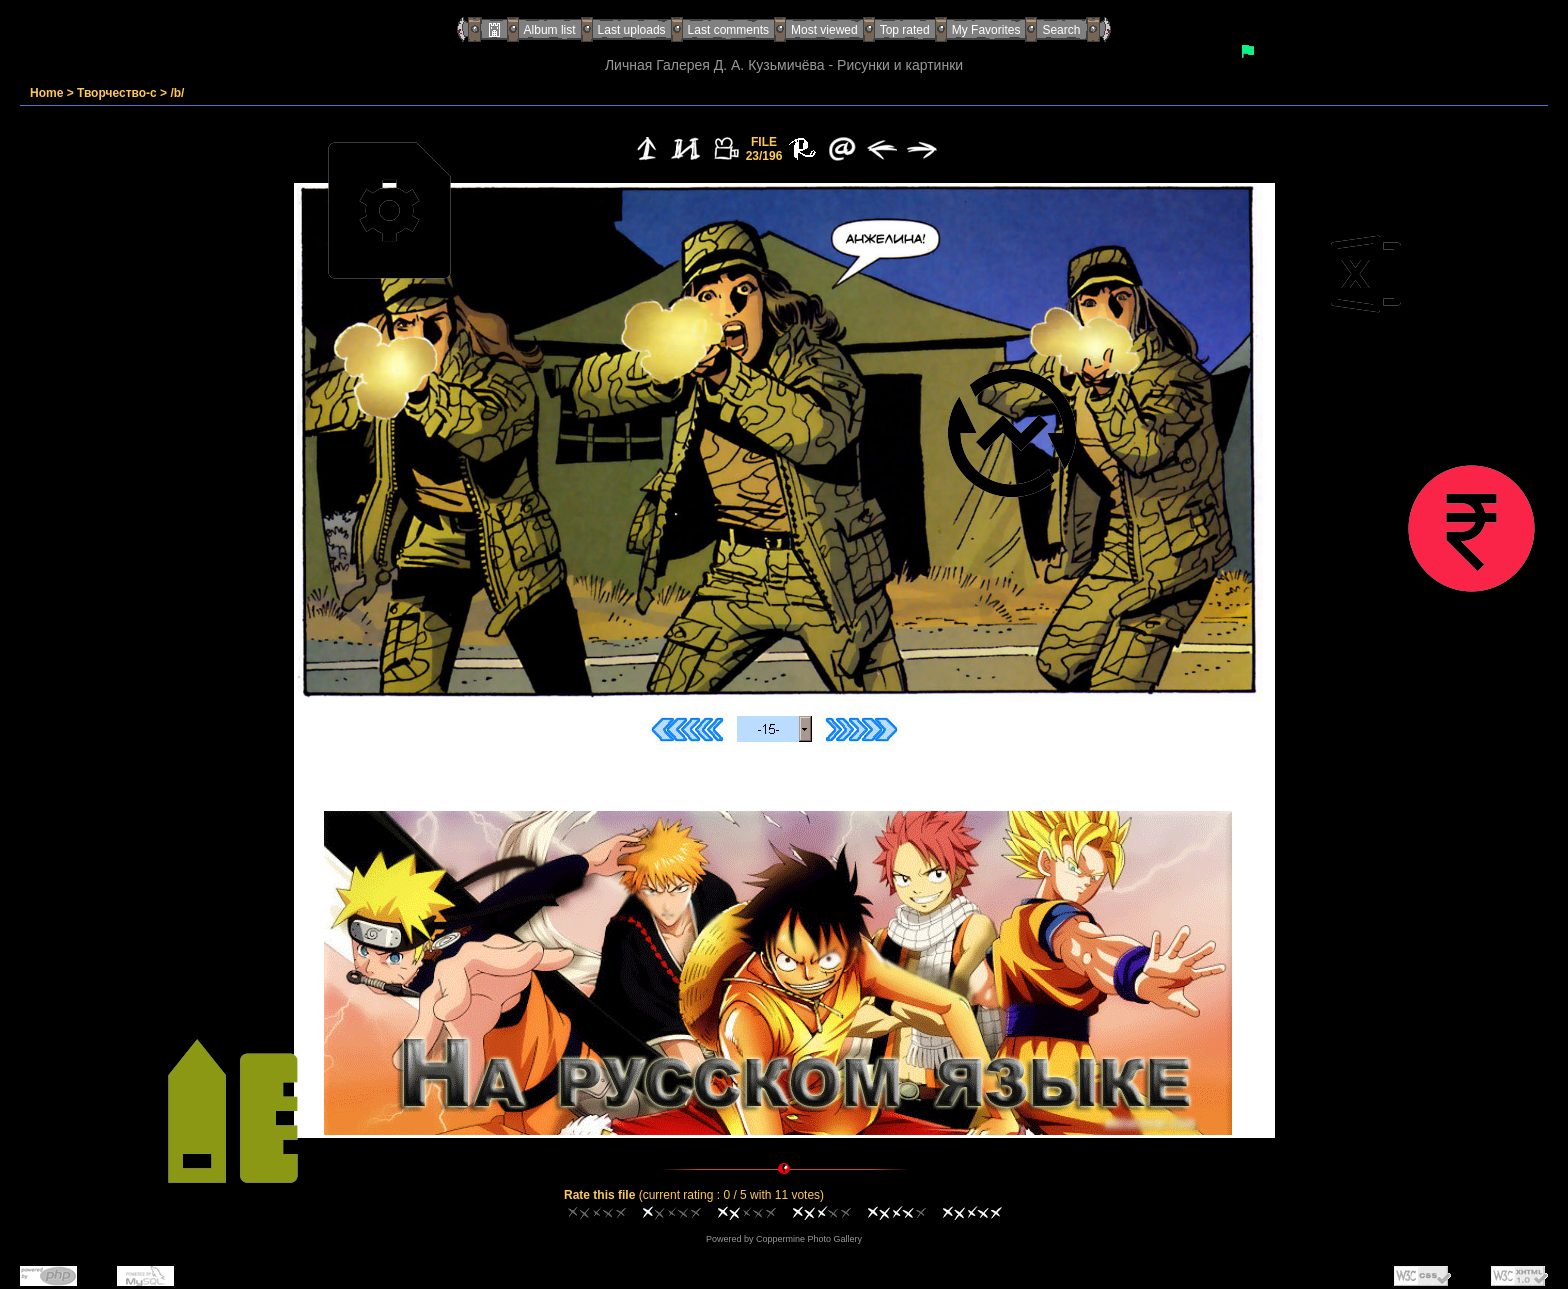  What do you see at coordinates (1471, 528) in the screenshot?
I see `view balance in Indian rupees` at bounding box center [1471, 528].